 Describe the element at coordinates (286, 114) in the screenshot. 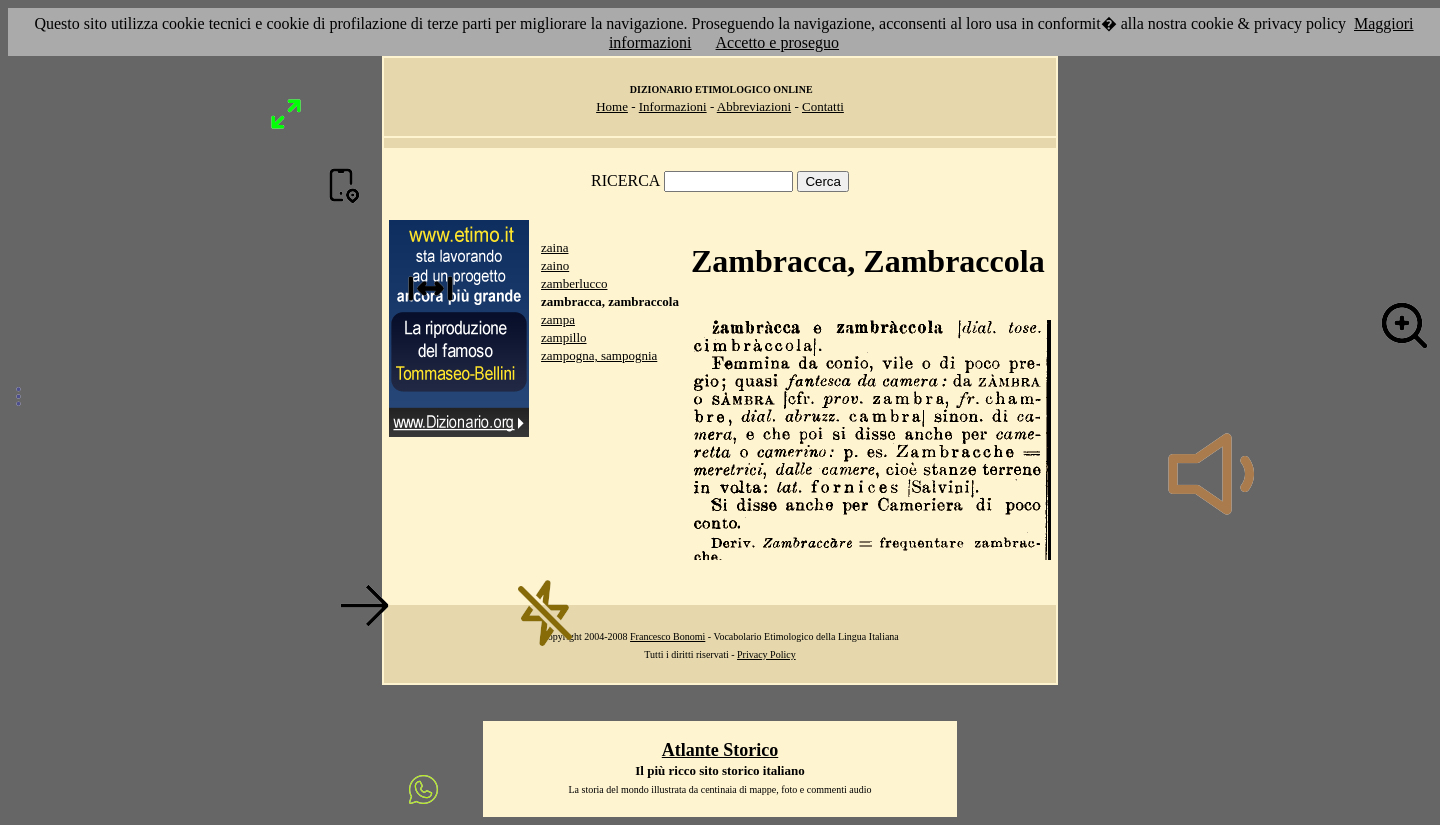

I see `expand to full screen` at that location.